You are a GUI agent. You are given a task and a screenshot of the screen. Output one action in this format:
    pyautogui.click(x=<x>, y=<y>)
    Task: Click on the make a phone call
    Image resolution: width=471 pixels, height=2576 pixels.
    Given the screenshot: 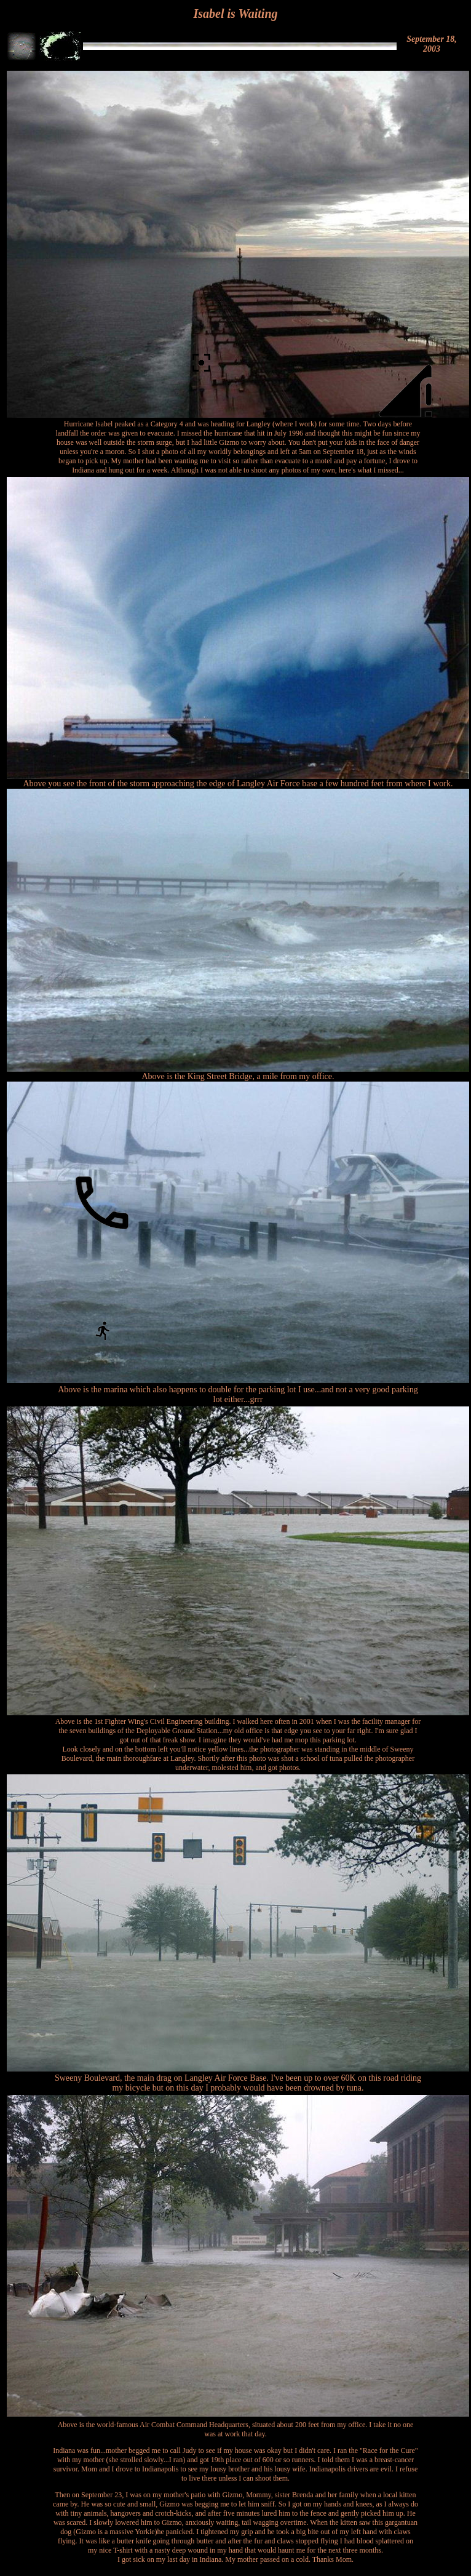 What is the action you would take?
    pyautogui.click(x=102, y=1203)
    